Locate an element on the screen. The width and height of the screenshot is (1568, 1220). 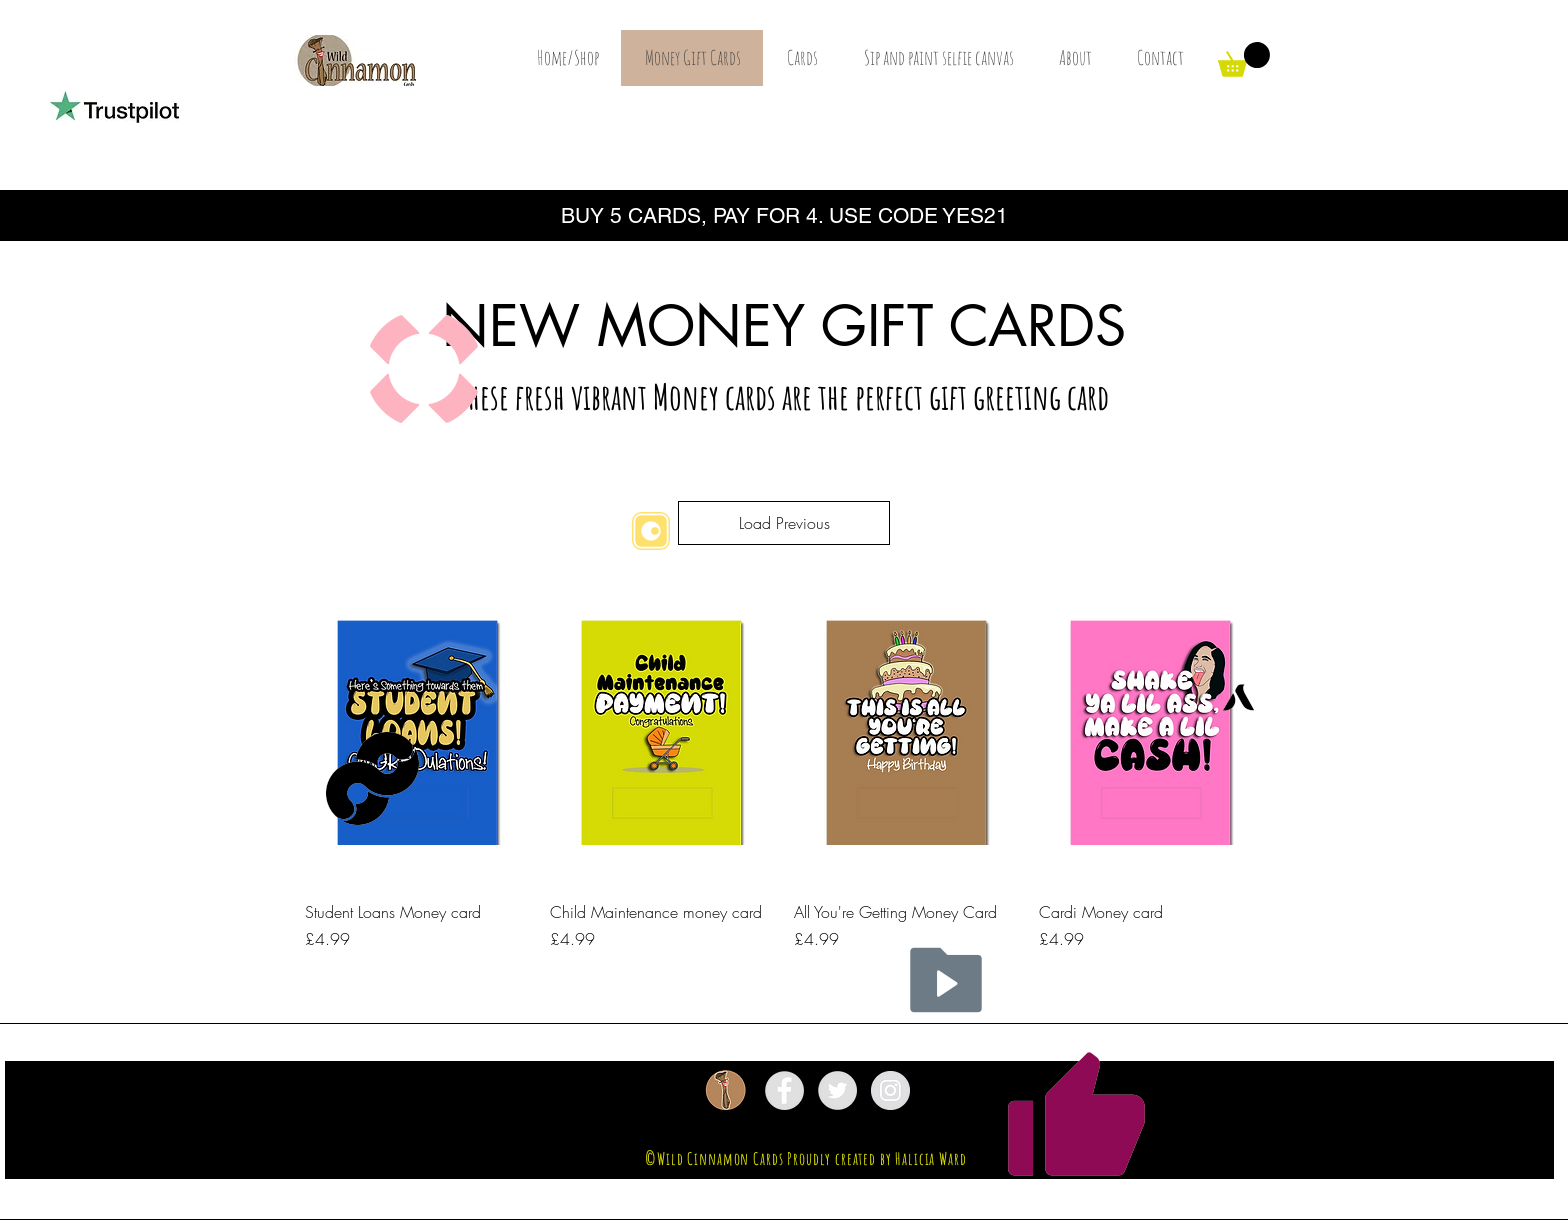
Google Campaign Manager 360 logo is located at coordinates (372, 778).